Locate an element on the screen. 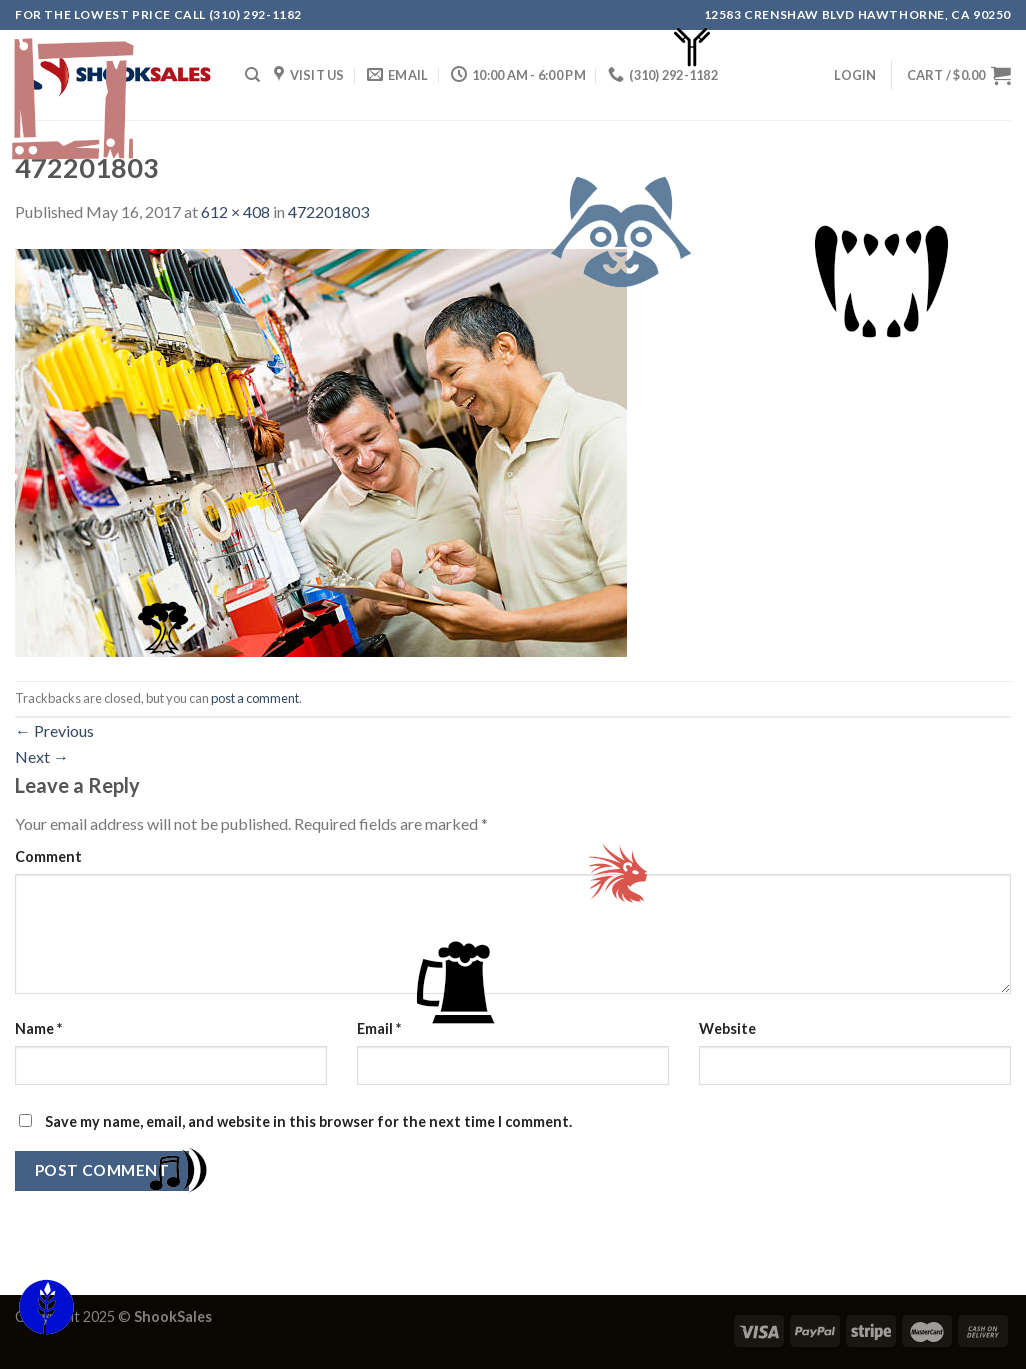 The width and height of the screenshot is (1026, 1369). audio or sound is currently enabled is located at coordinates (178, 1170).